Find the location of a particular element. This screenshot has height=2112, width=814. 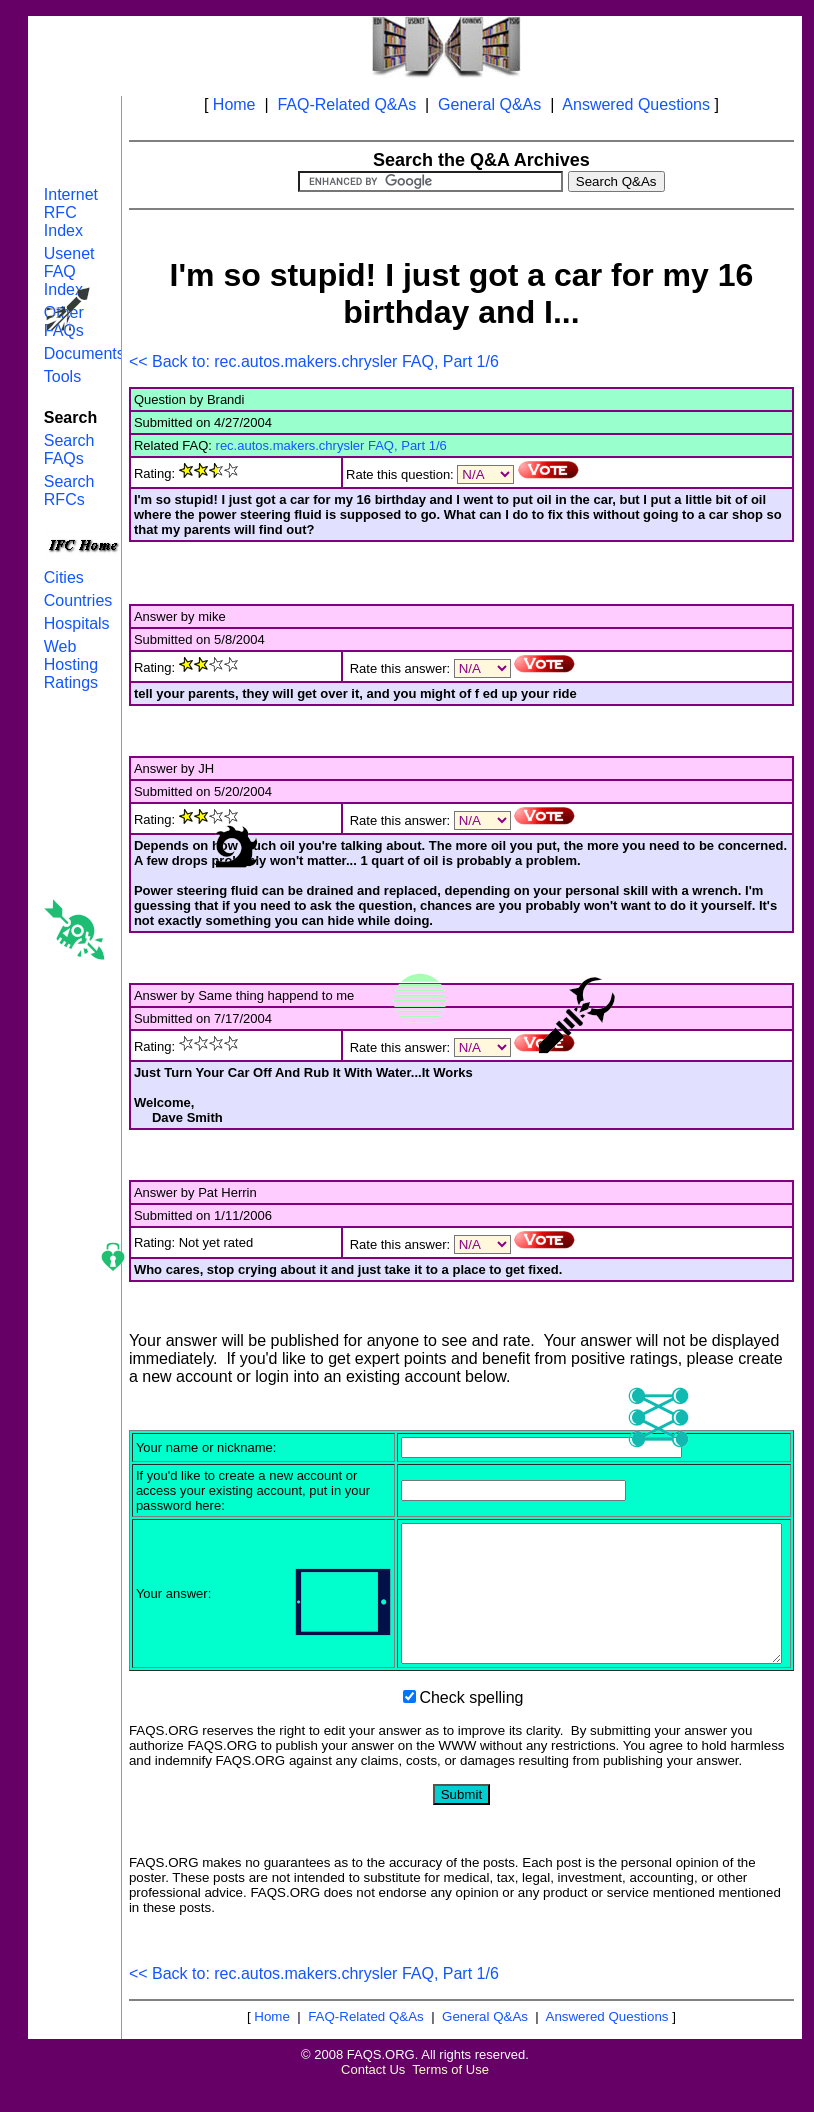

skull pierced by arrow achievement or trophy is located at coordinates (74, 929).